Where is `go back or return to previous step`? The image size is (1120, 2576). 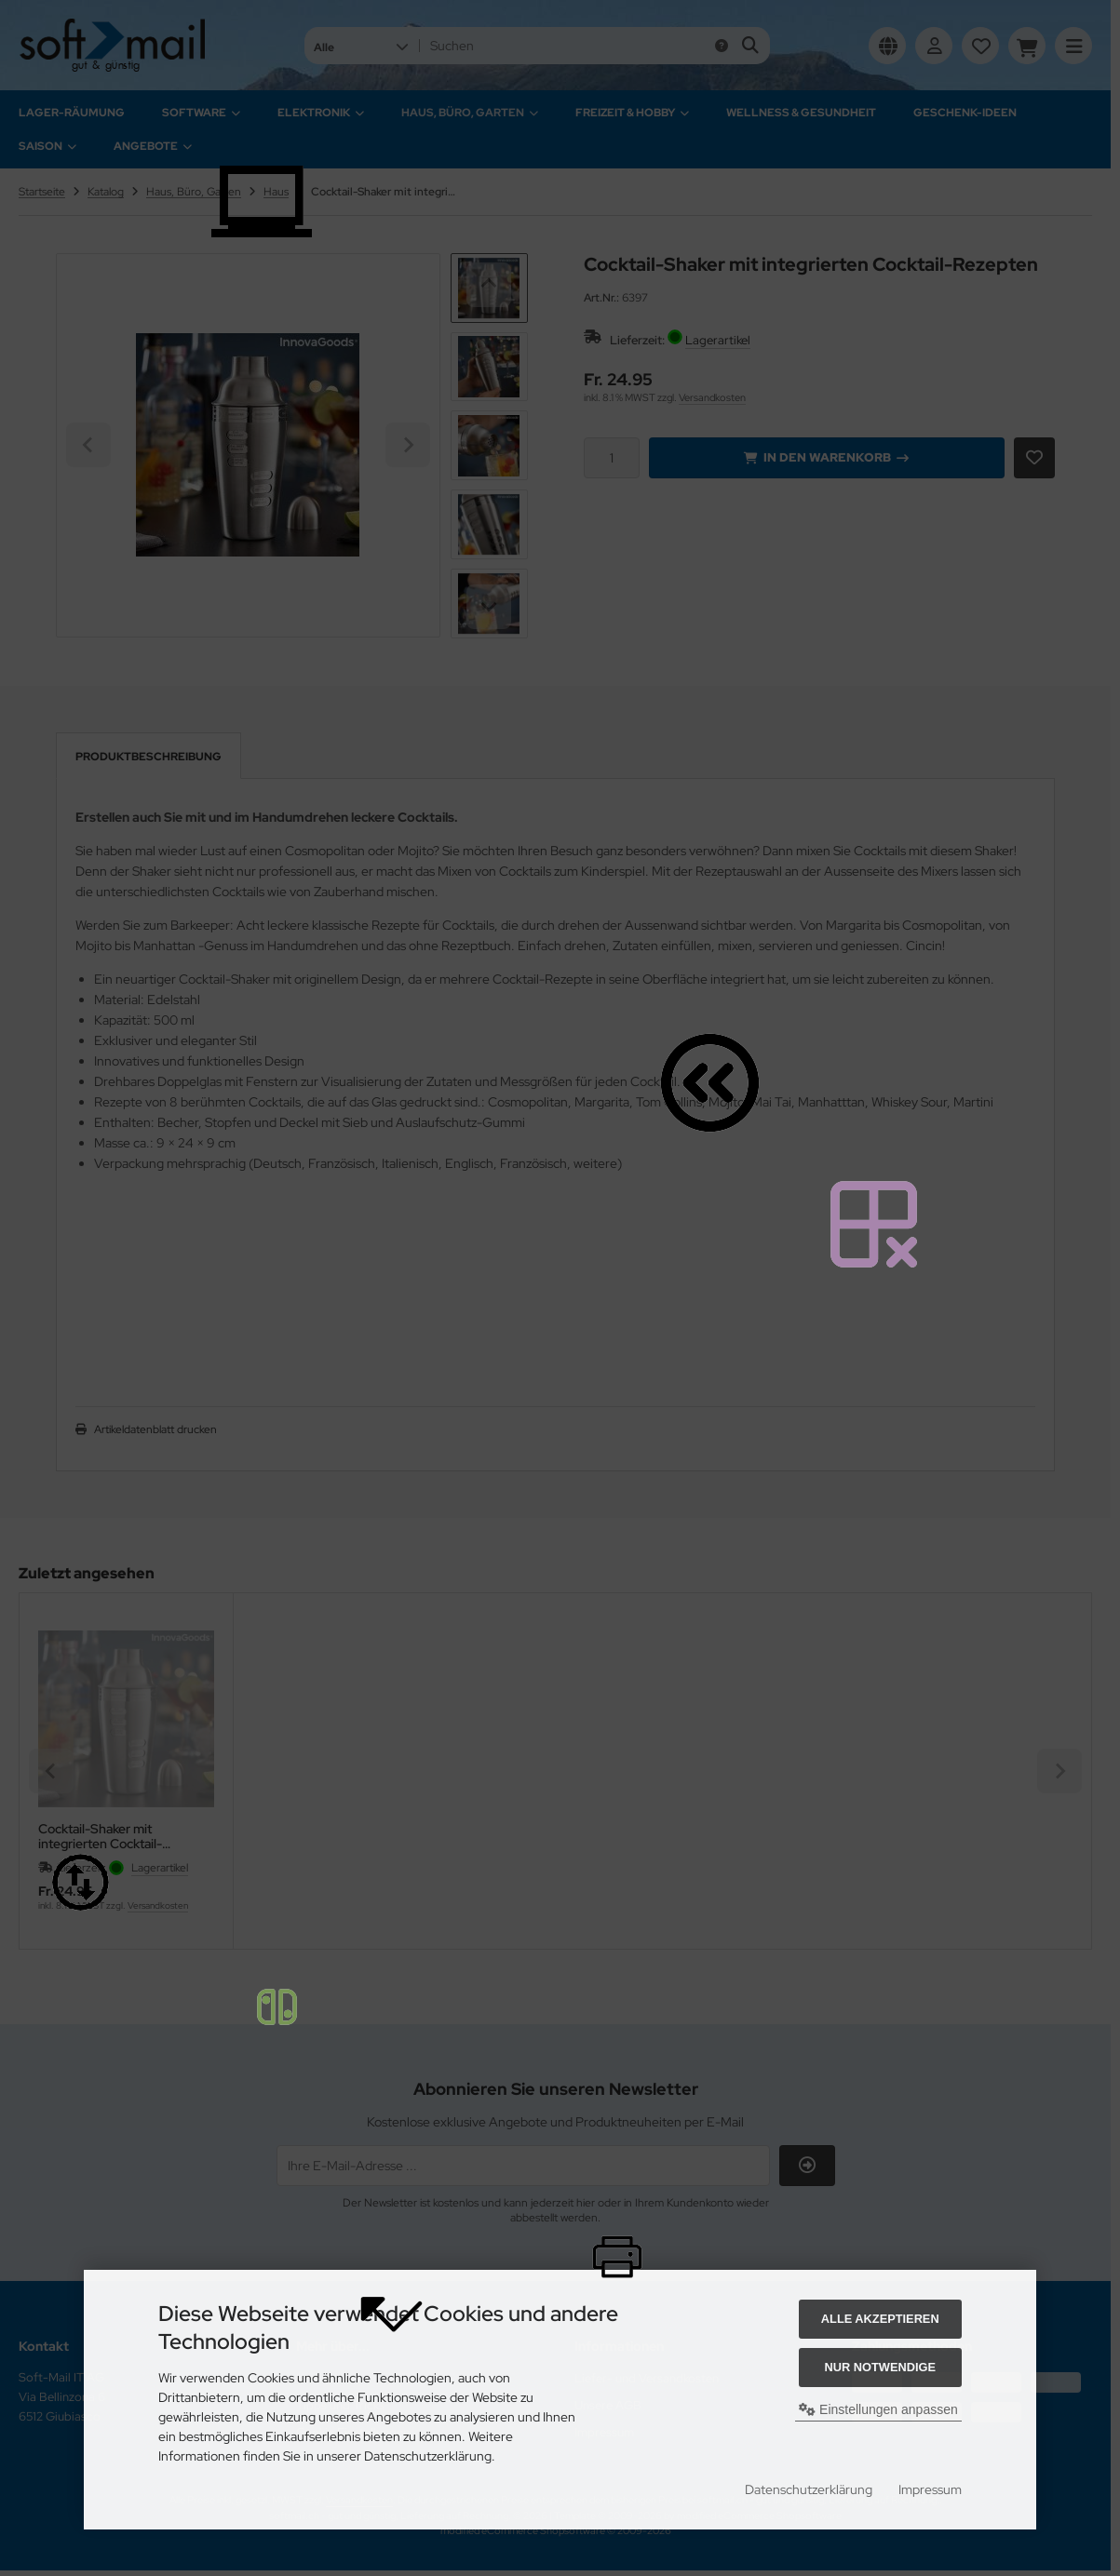 go back or return to previous step is located at coordinates (391, 2312).